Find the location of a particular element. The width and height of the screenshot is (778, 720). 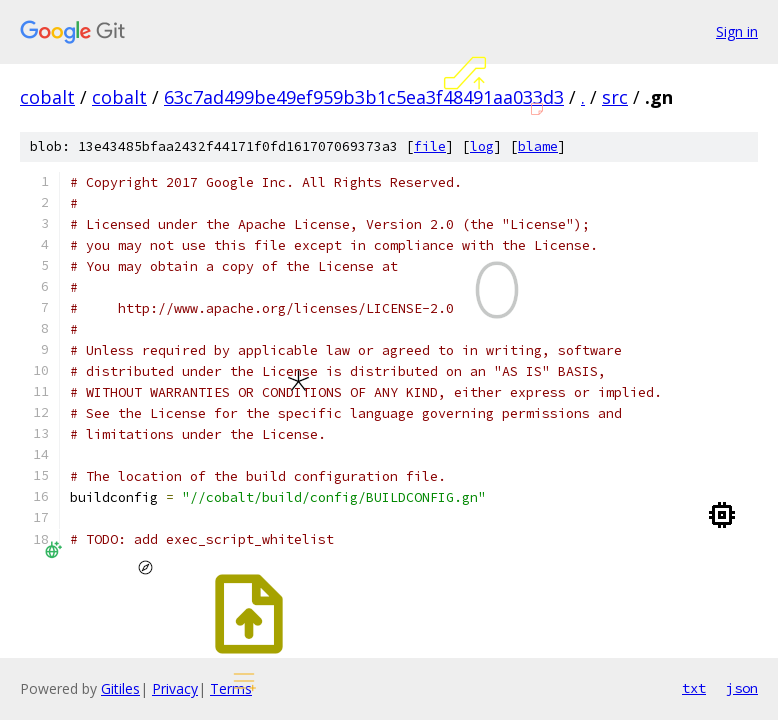

add a new item to the list is located at coordinates (244, 681).